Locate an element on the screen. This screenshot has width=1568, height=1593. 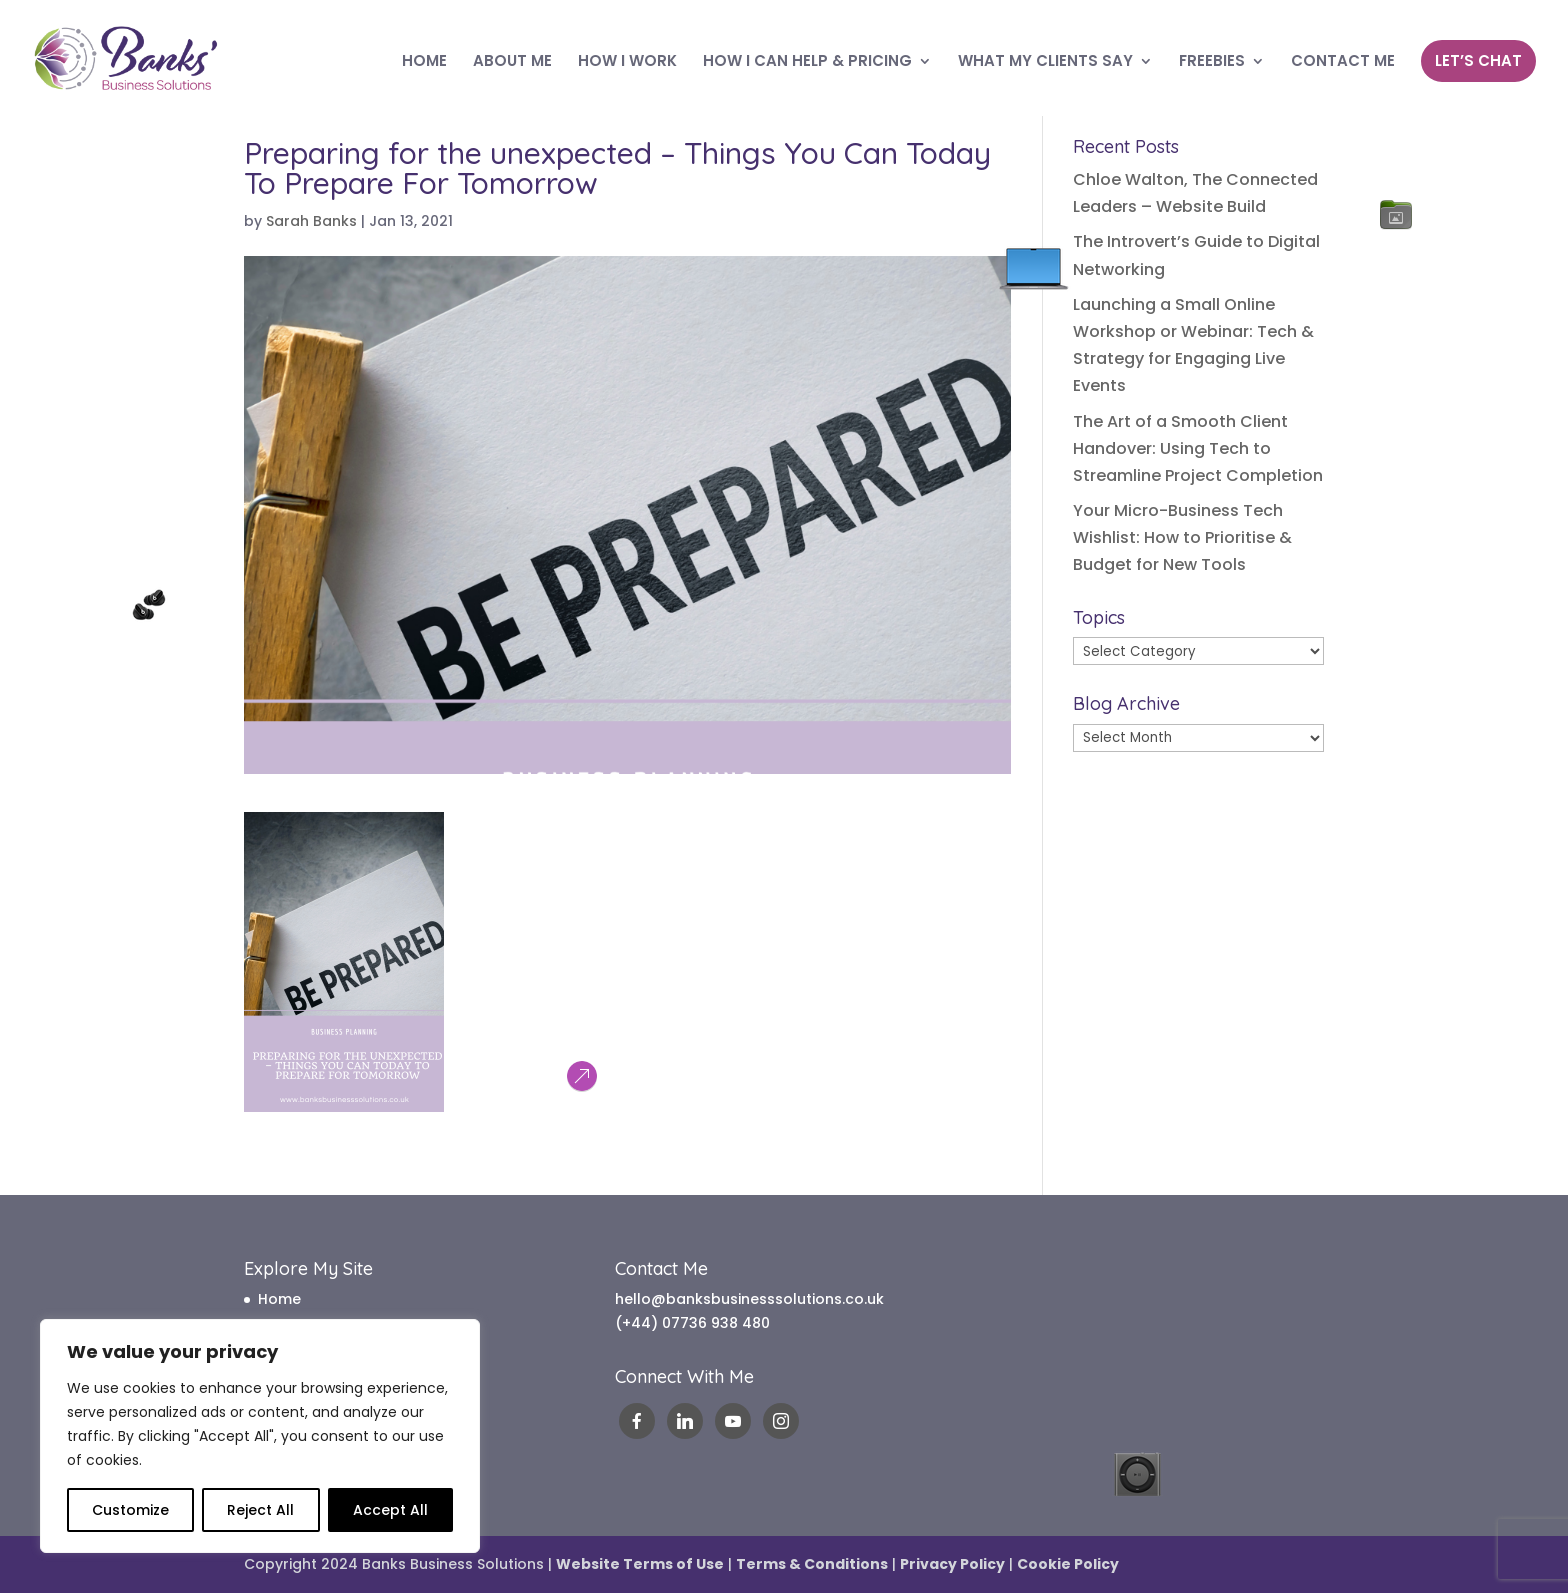
indicates a symbolic link or shortcut to another file is located at coordinates (582, 1076).